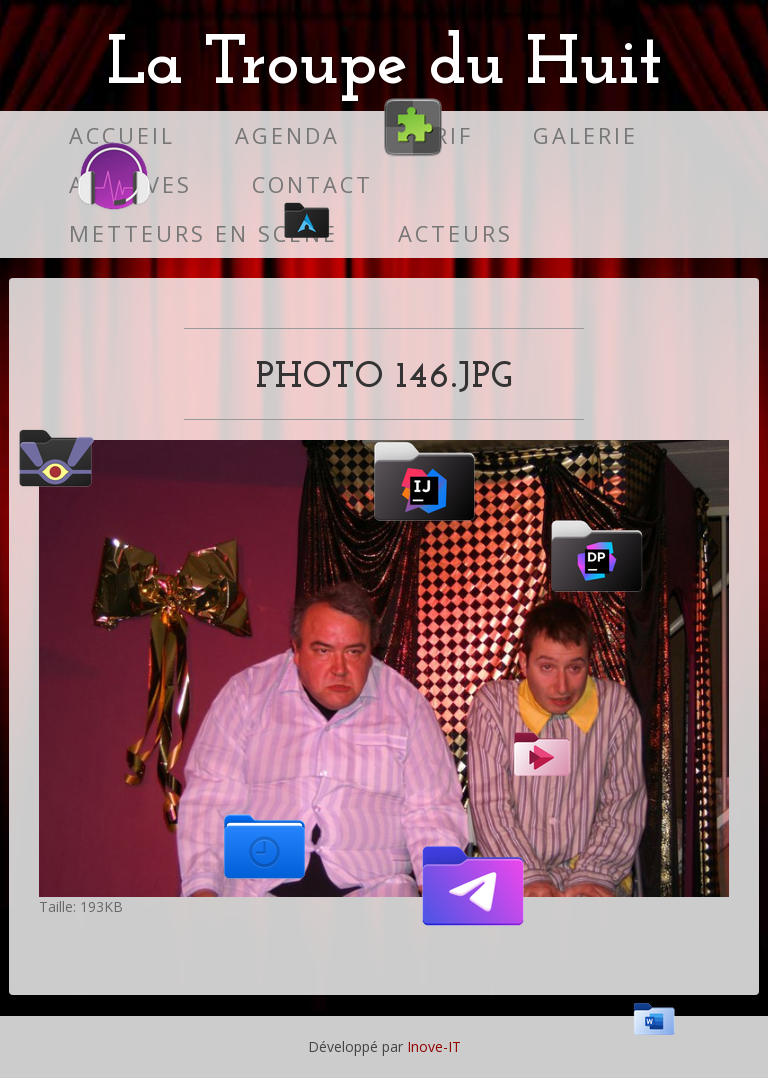 This screenshot has height=1078, width=768. What do you see at coordinates (306, 221) in the screenshot?
I see `folder containing arch linux files or configurations` at bounding box center [306, 221].